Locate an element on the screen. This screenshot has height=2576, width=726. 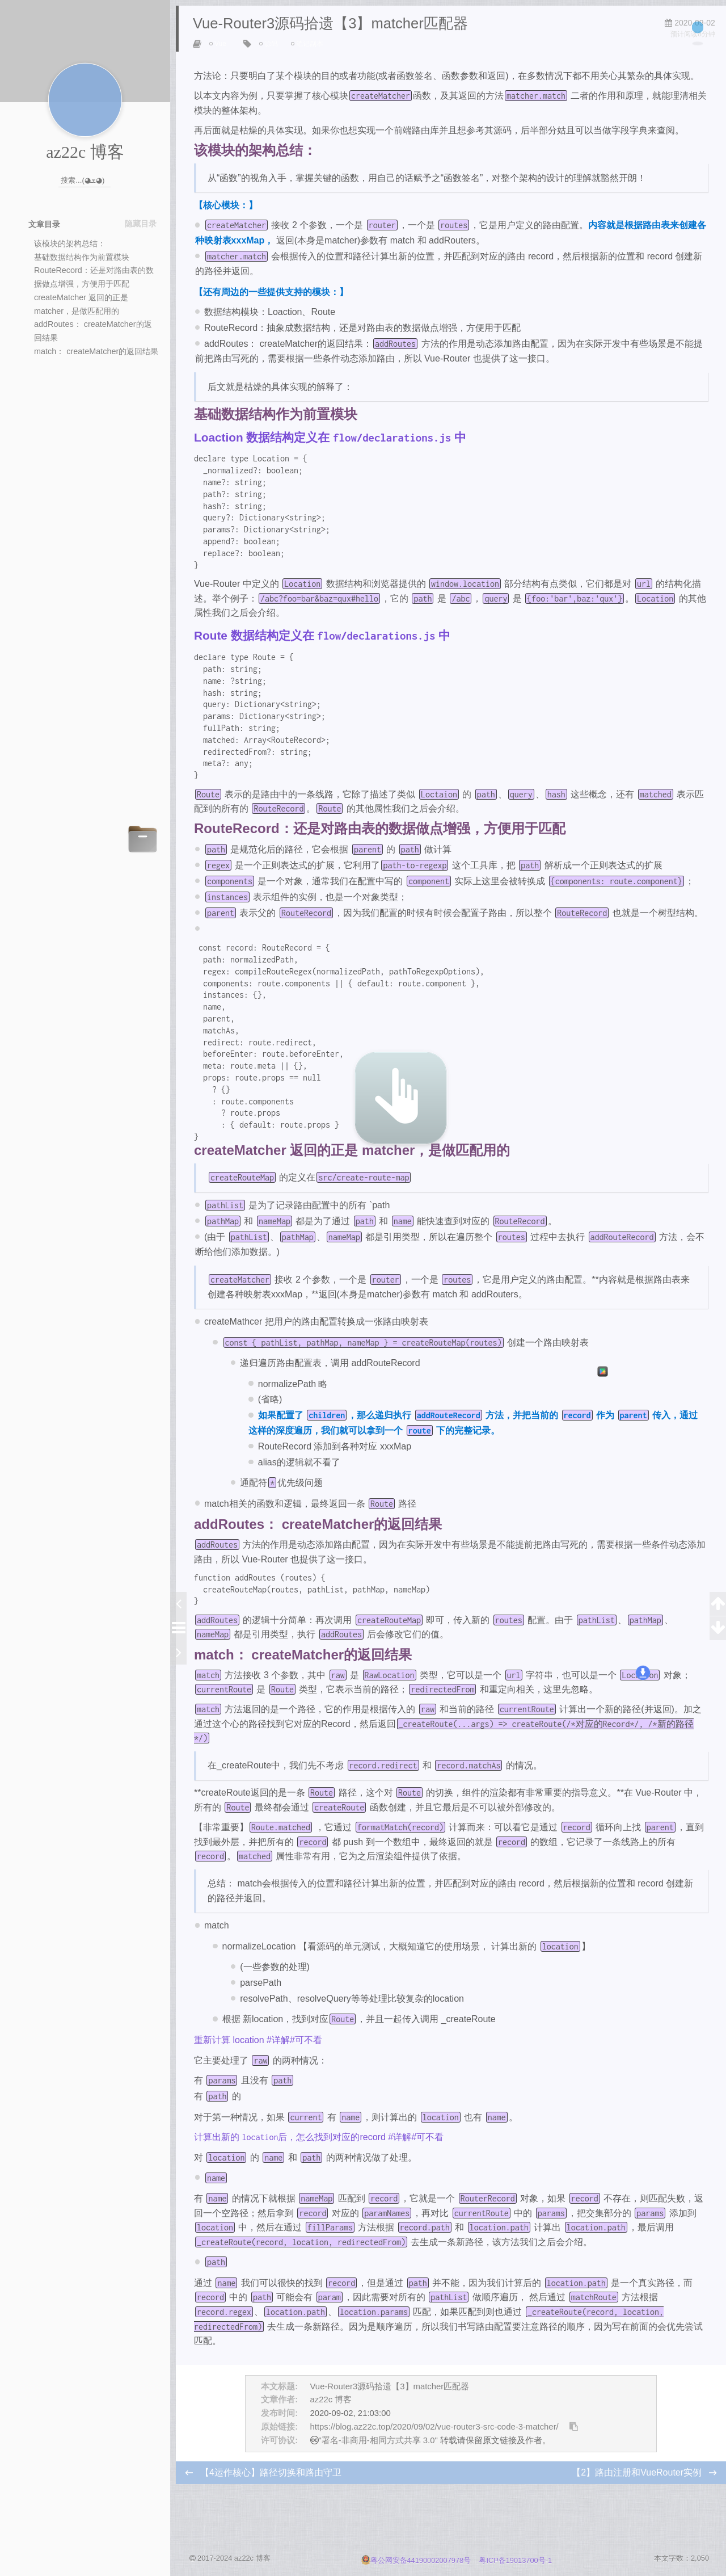
open the file manager app is located at coordinates (142, 839).